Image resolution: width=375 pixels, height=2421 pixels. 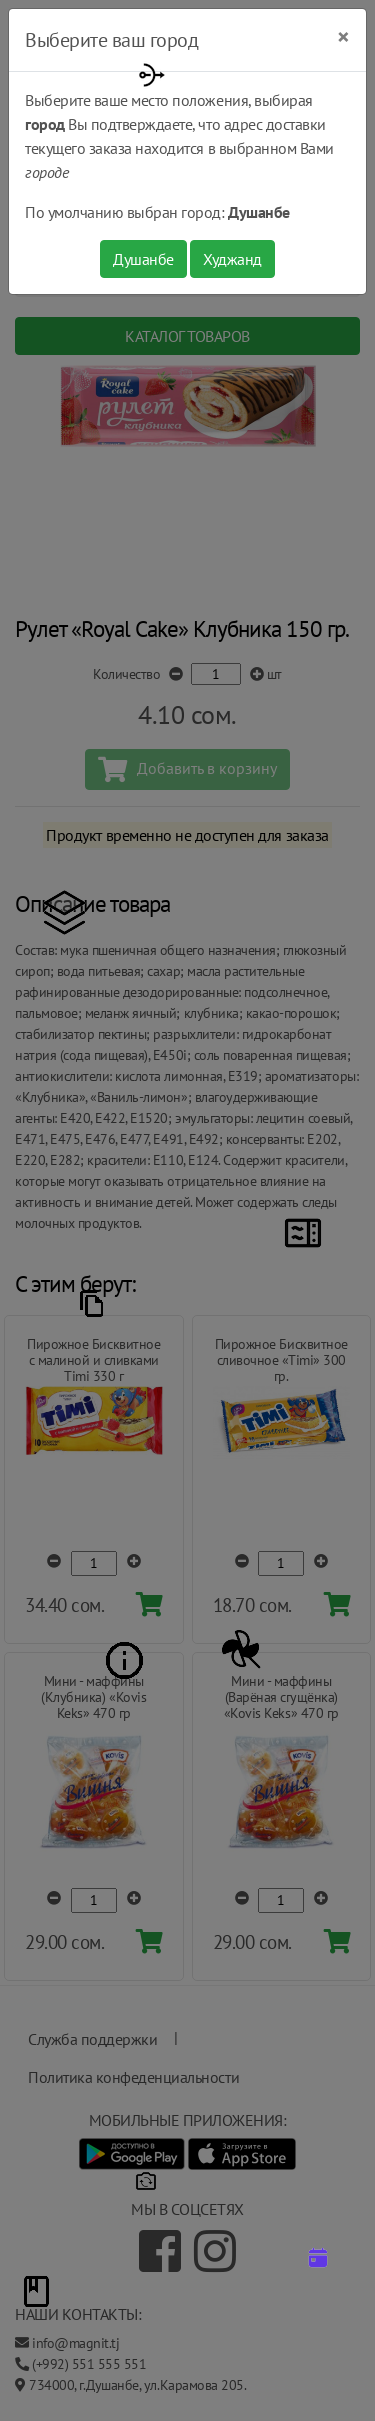 What do you see at coordinates (92, 1303) in the screenshot?
I see `copy file to clipboard` at bounding box center [92, 1303].